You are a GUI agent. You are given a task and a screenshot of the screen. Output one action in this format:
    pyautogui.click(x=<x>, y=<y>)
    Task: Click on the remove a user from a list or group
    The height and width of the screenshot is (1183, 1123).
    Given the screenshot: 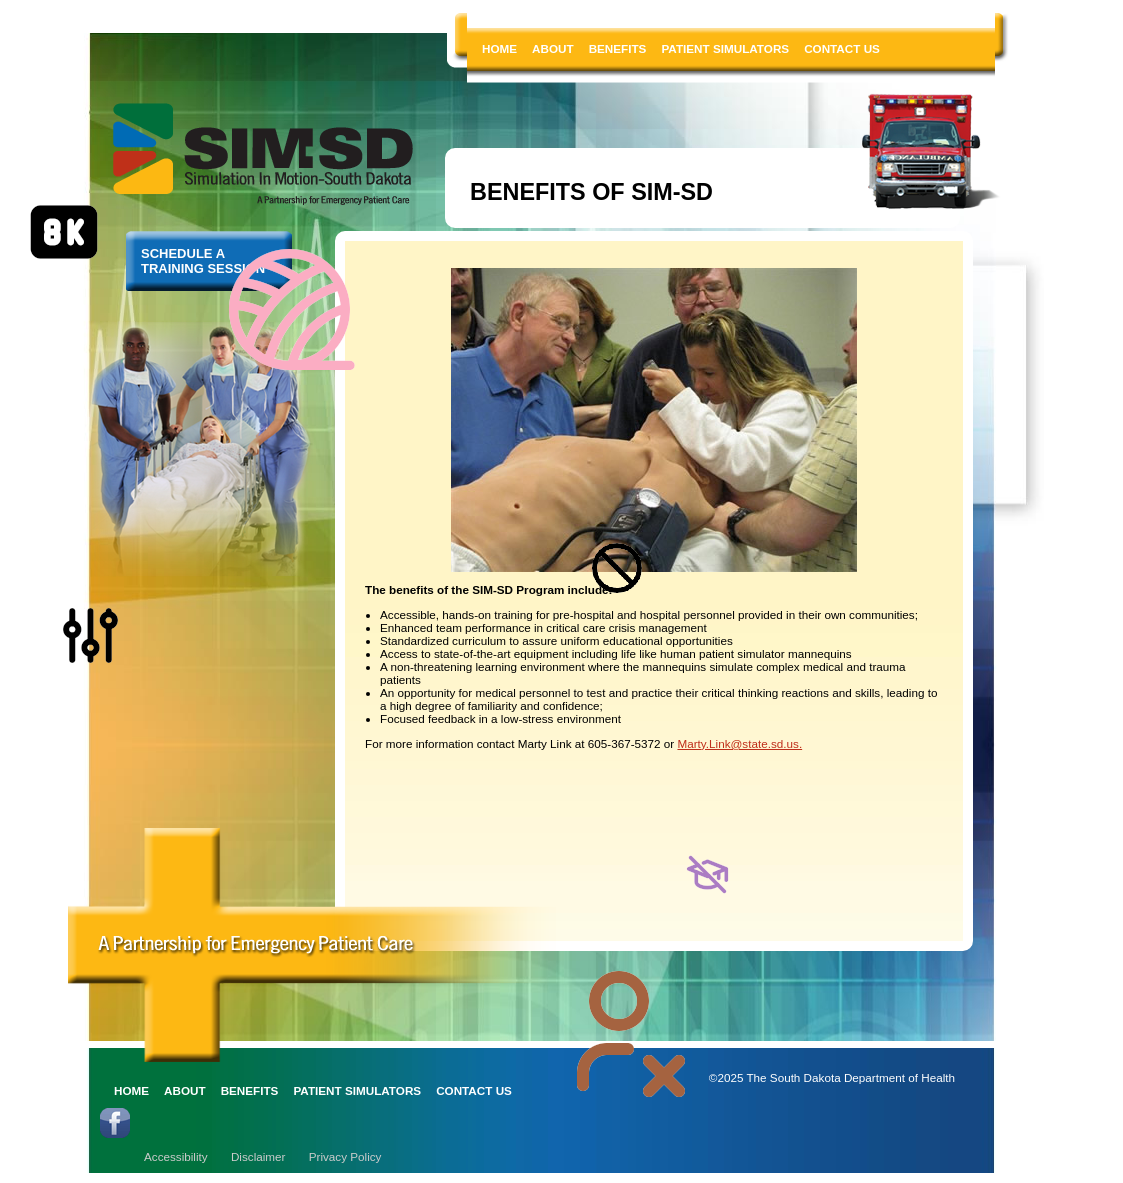 What is the action you would take?
    pyautogui.click(x=619, y=1031)
    